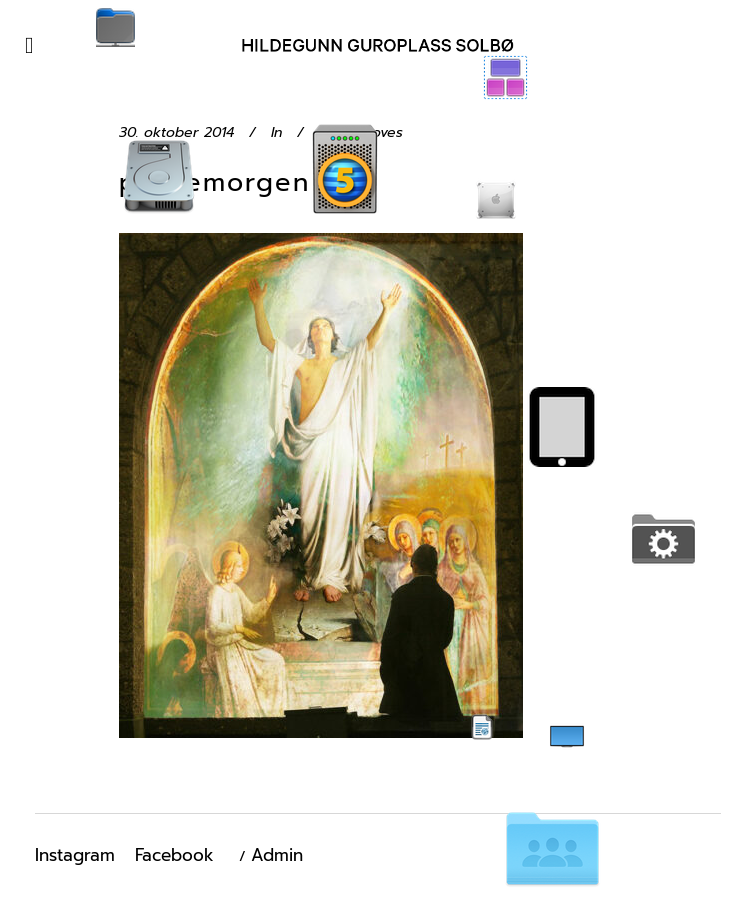  Describe the element at coordinates (562, 427) in the screenshot. I see `view connected iPad device` at that location.